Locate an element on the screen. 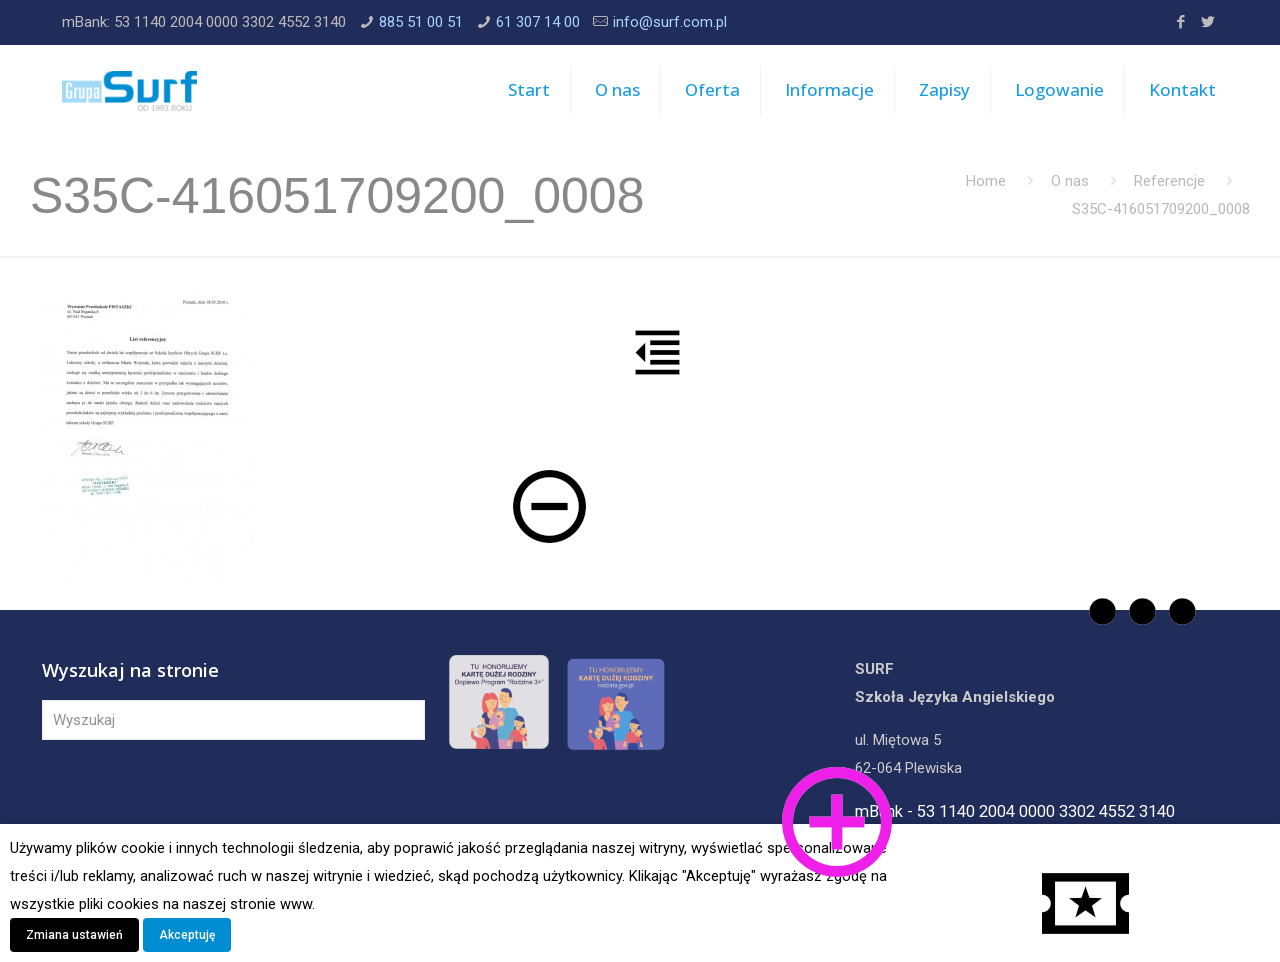 The height and width of the screenshot is (962, 1280). view your tickets or passes is located at coordinates (1085, 903).